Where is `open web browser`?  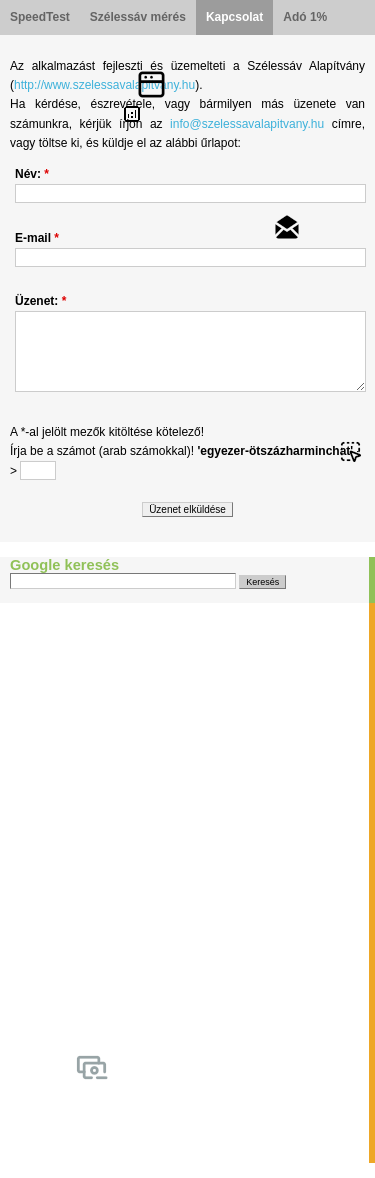
open web browser is located at coordinates (151, 84).